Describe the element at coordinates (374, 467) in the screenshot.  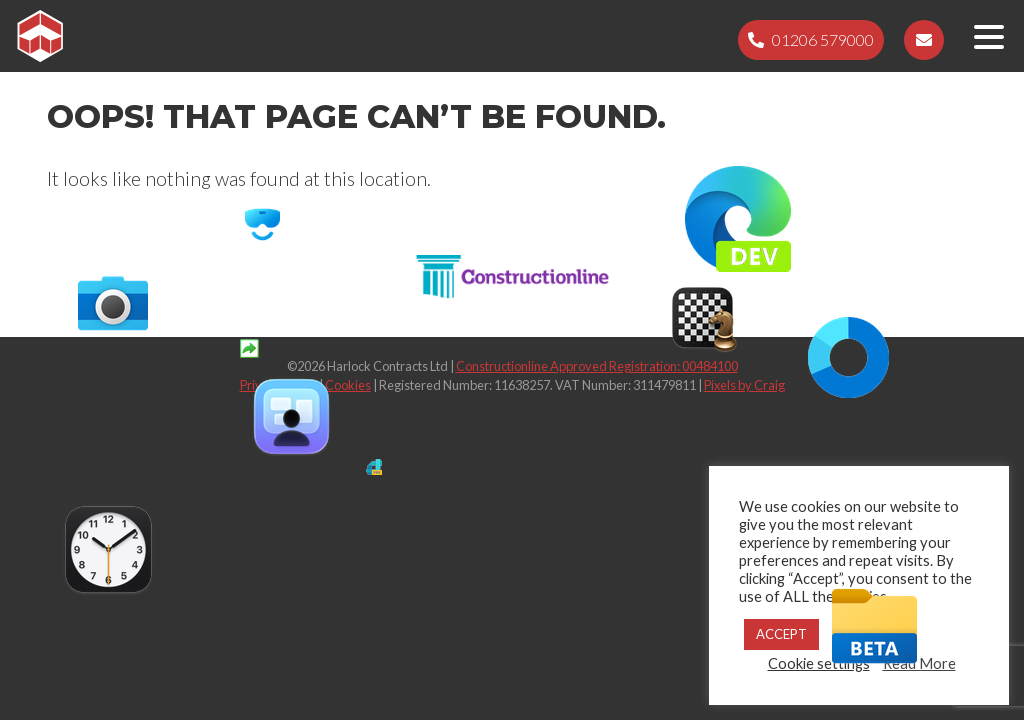
I see `open visual blend preview application` at that location.